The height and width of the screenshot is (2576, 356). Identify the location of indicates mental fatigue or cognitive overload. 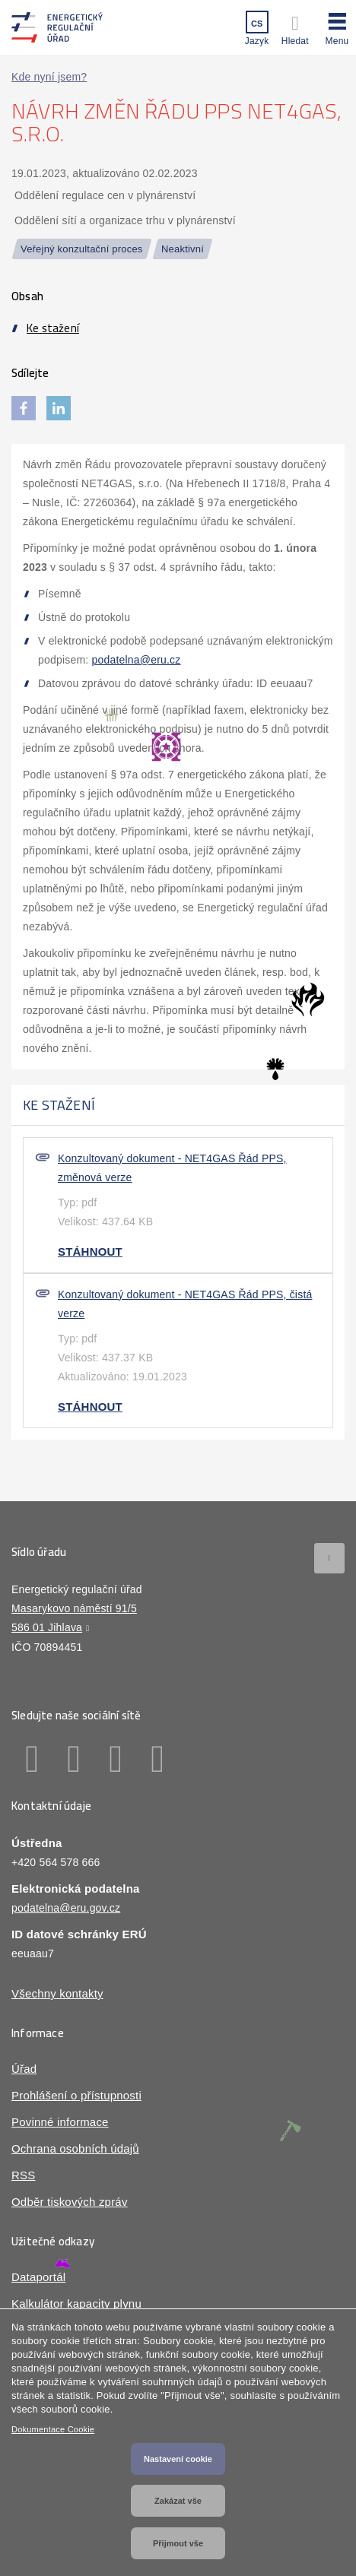
(275, 1069).